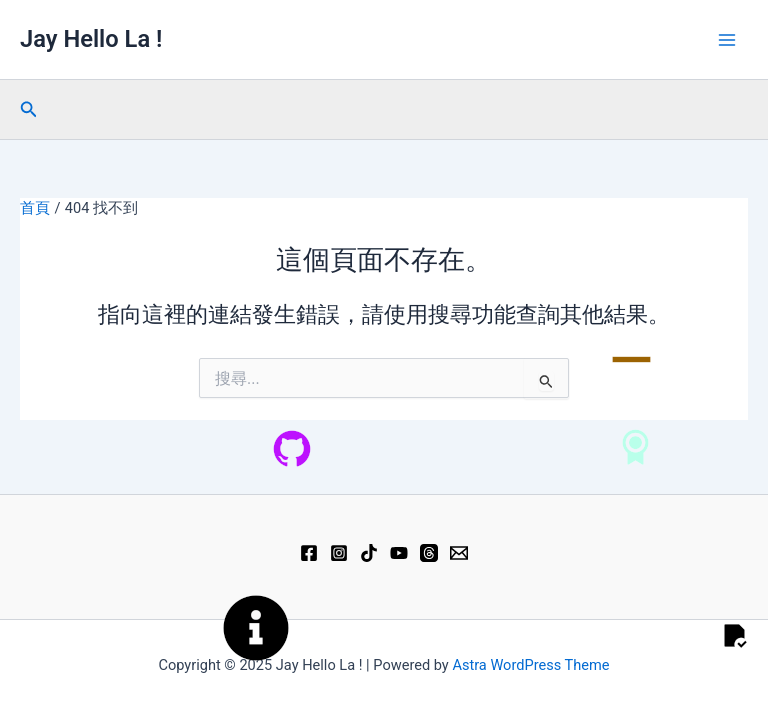 The height and width of the screenshot is (720, 768). Describe the element at coordinates (631, 359) in the screenshot. I see `remove or subtract an item` at that location.